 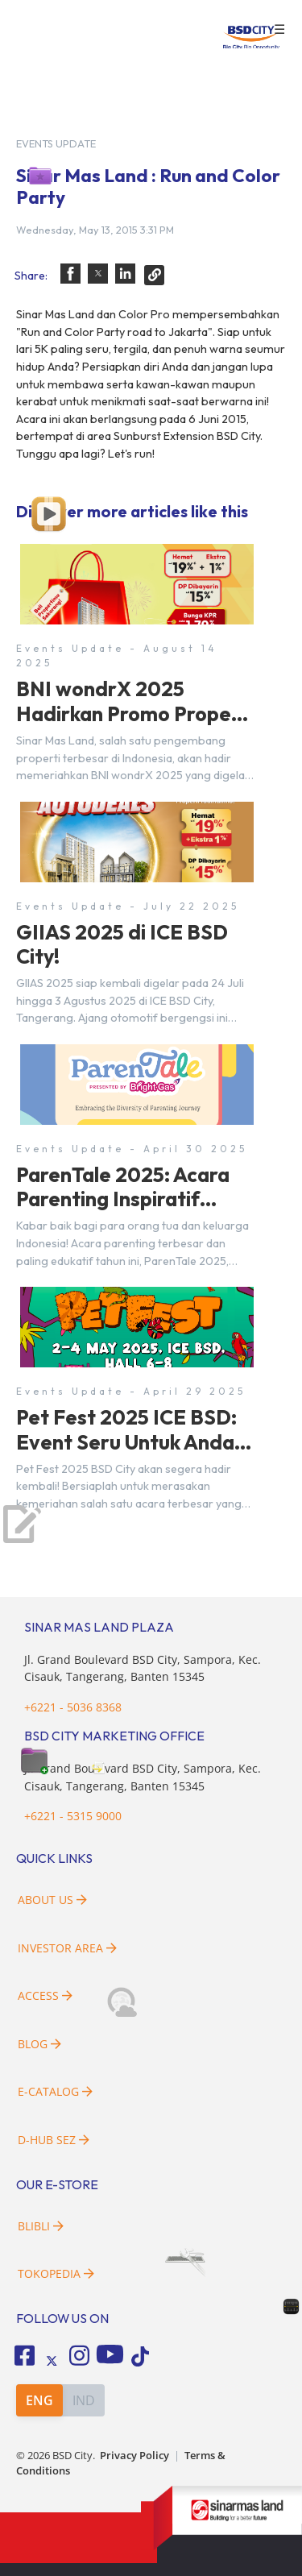 What do you see at coordinates (40, 176) in the screenshot?
I see `open your bookmarked or favorite files folder` at bounding box center [40, 176].